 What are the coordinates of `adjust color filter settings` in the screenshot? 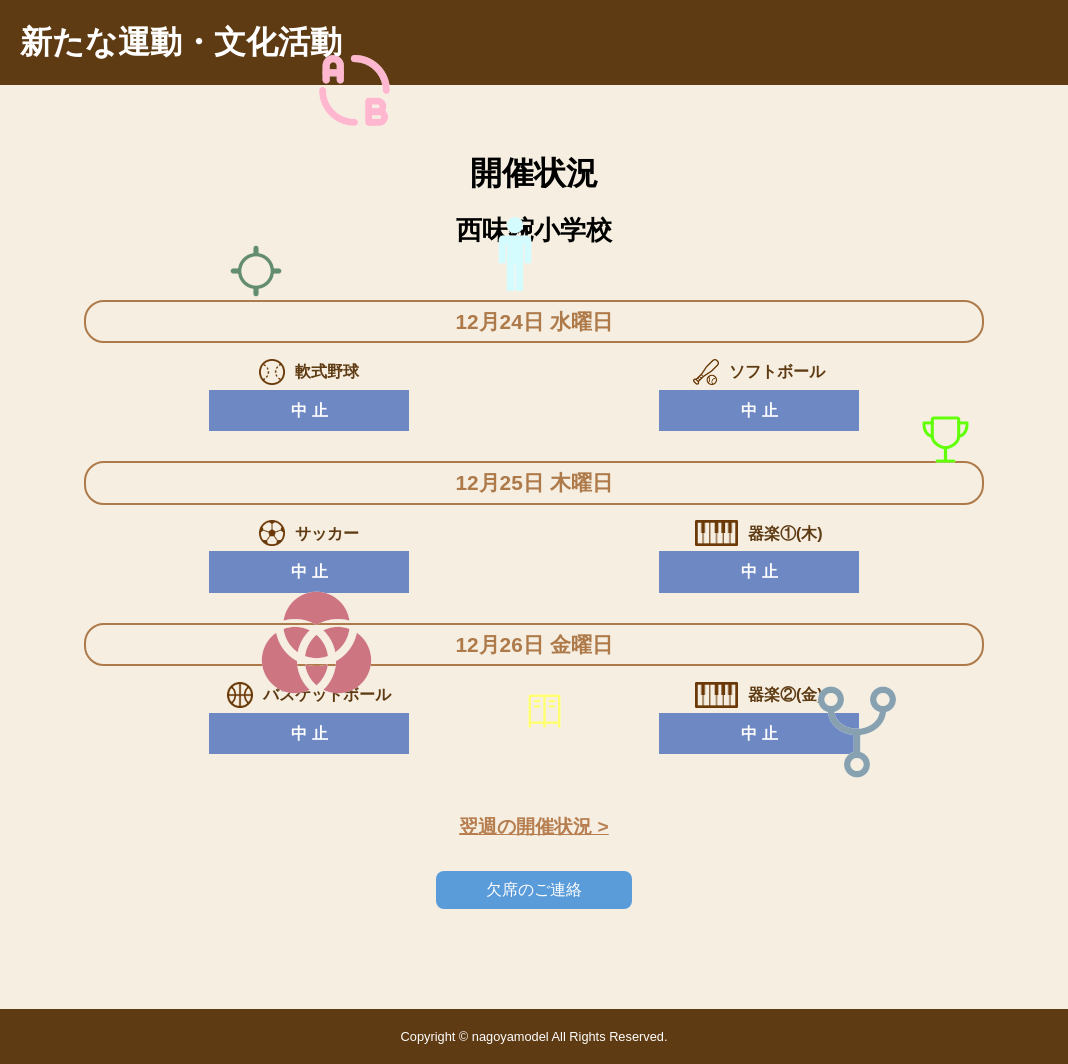 It's located at (316, 642).